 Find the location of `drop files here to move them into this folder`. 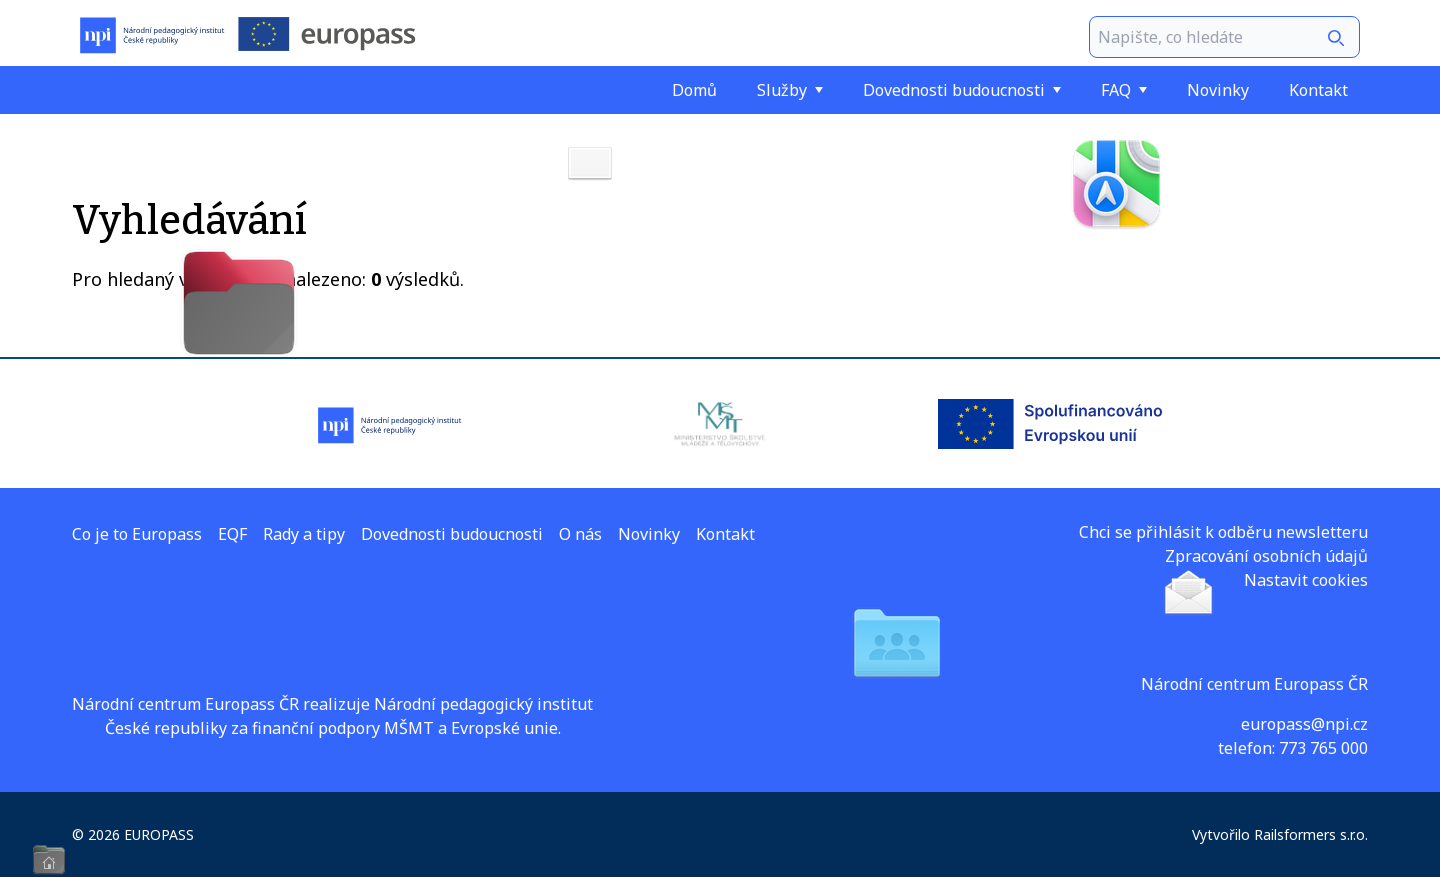

drop files here to move them into this folder is located at coordinates (239, 303).